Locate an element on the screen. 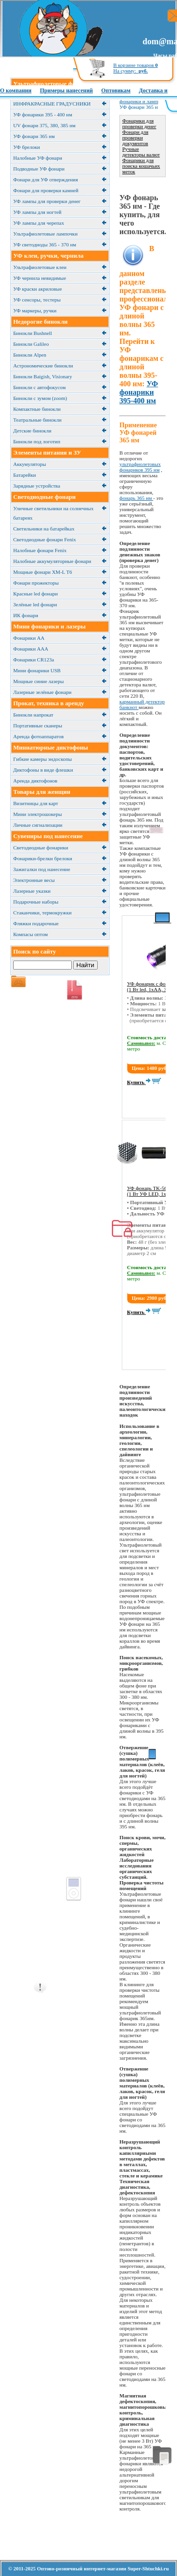 This screenshot has height=2576, width=177. iPad Air device icon for system identification is located at coordinates (152, 1754).